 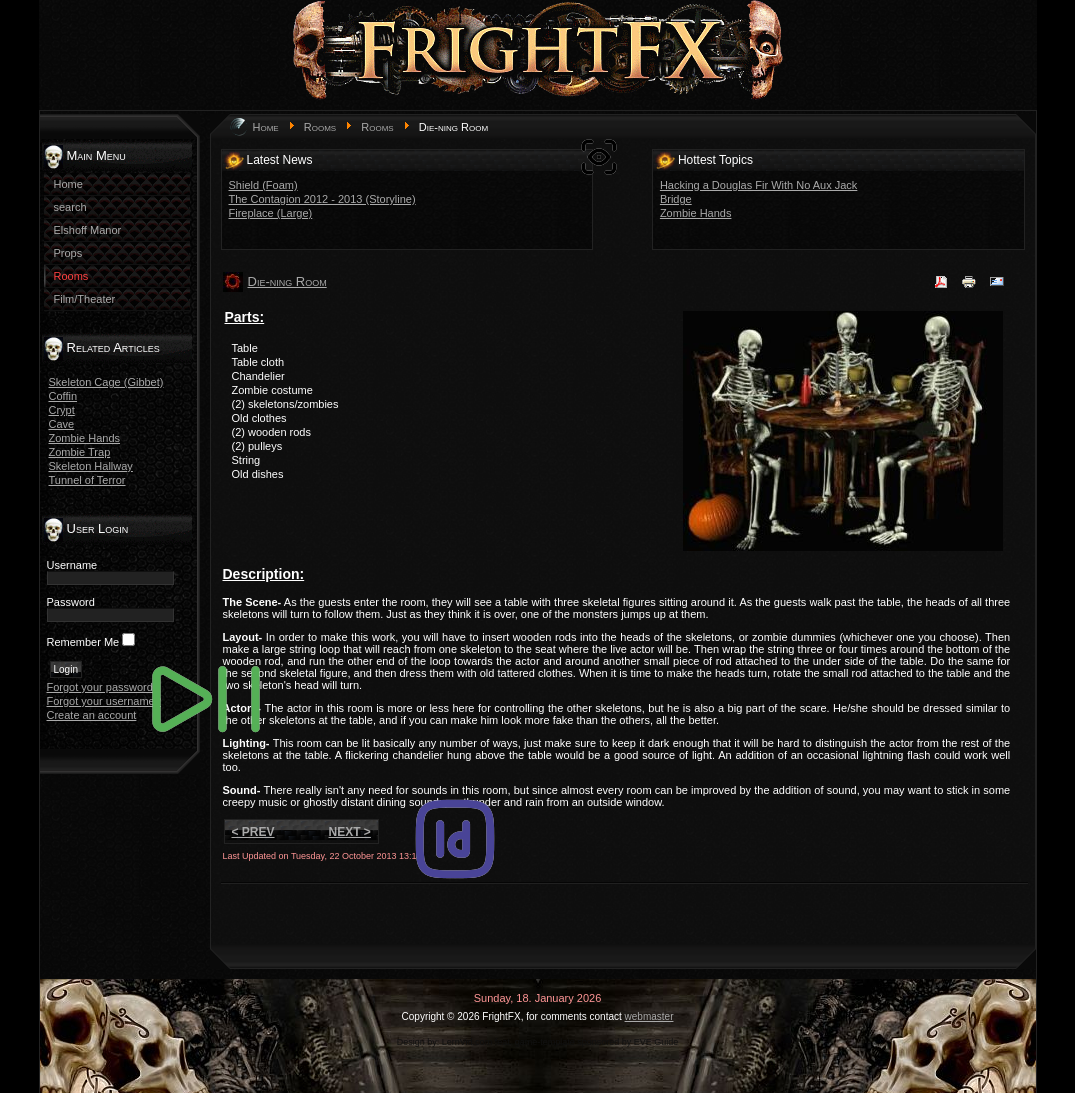 What do you see at coordinates (206, 695) in the screenshot?
I see `toggle between play and pause for media playback` at bounding box center [206, 695].